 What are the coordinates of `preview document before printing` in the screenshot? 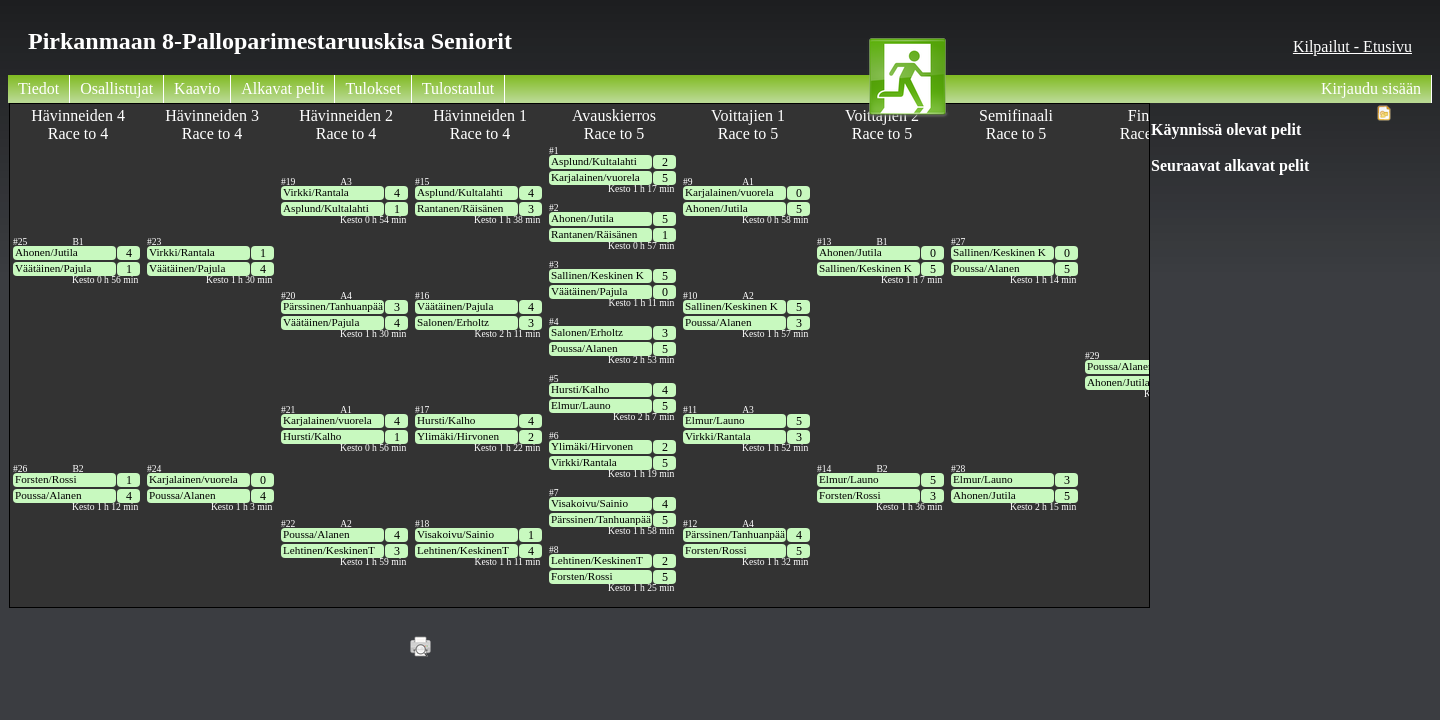 It's located at (420, 646).